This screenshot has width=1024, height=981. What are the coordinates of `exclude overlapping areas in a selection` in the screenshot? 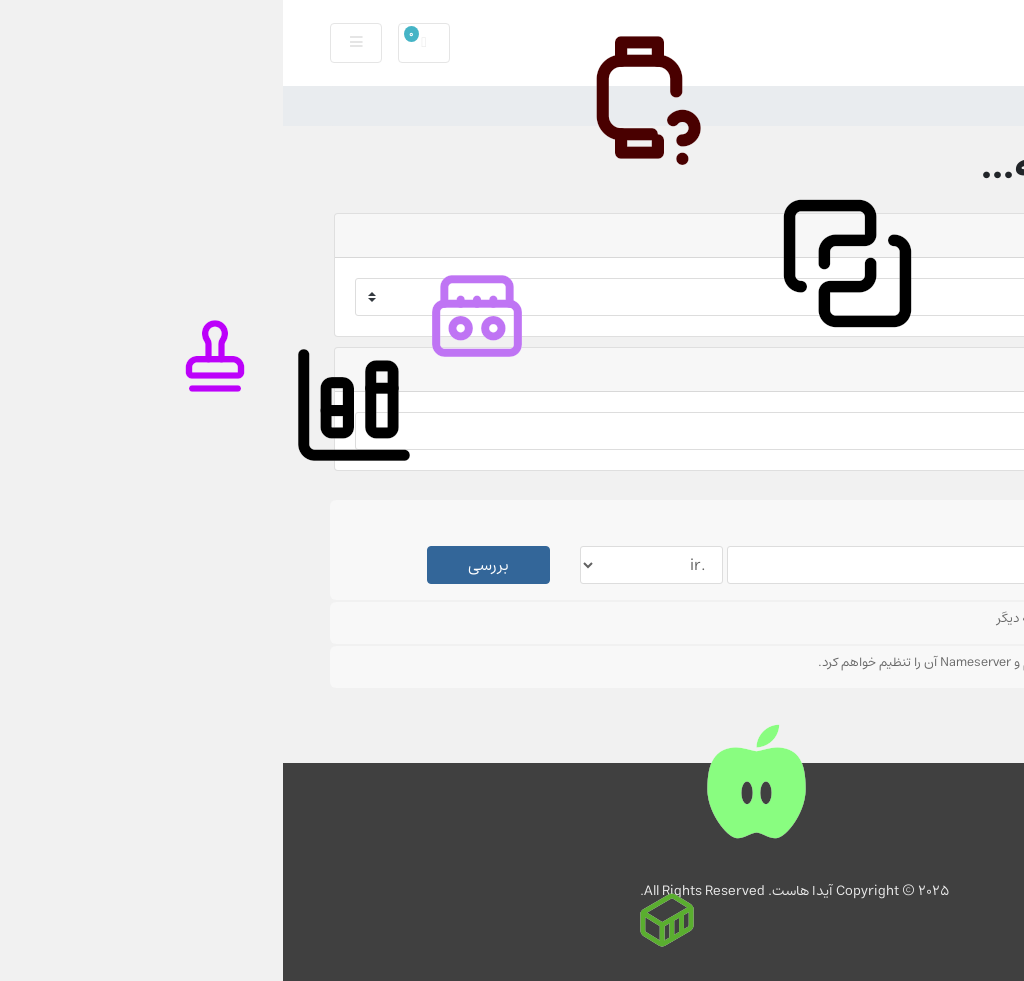 It's located at (847, 263).